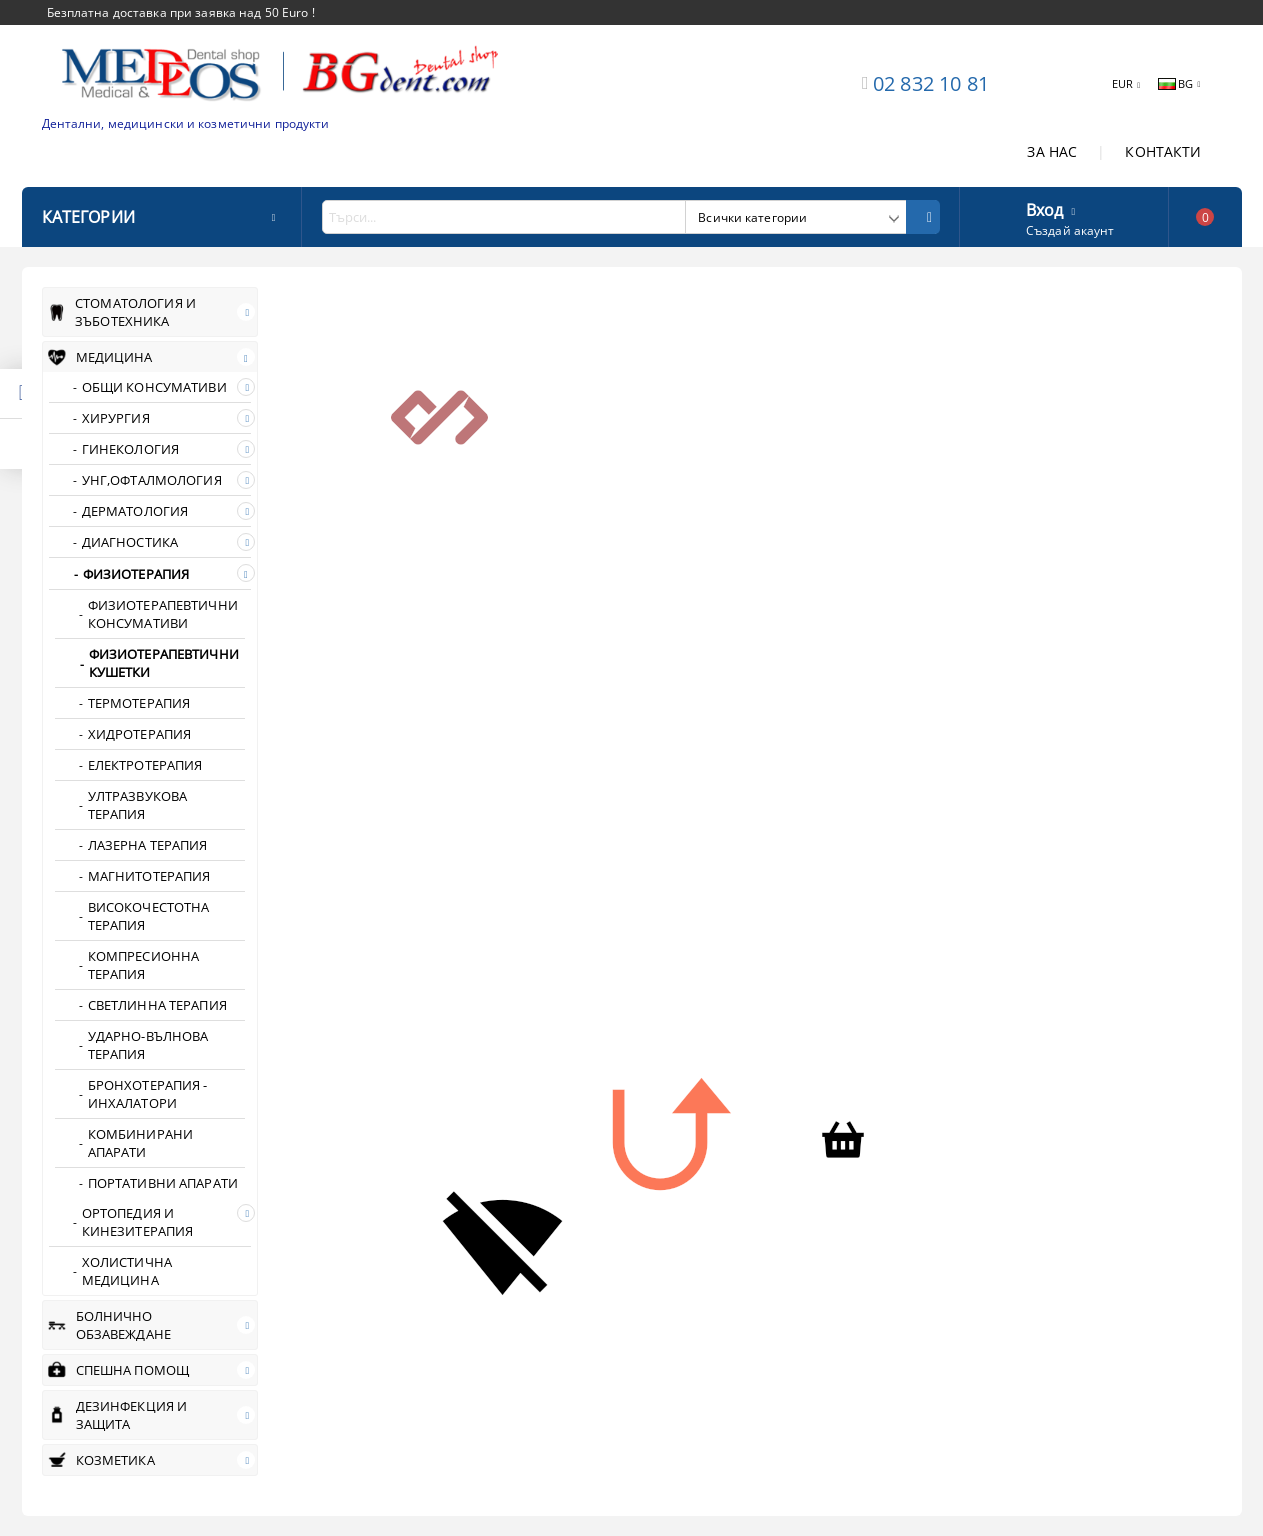 This screenshot has width=1263, height=1536. What do you see at coordinates (502, 1247) in the screenshot?
I see `indicates wifi is currently disabled` at bounding box center [502, 1247].